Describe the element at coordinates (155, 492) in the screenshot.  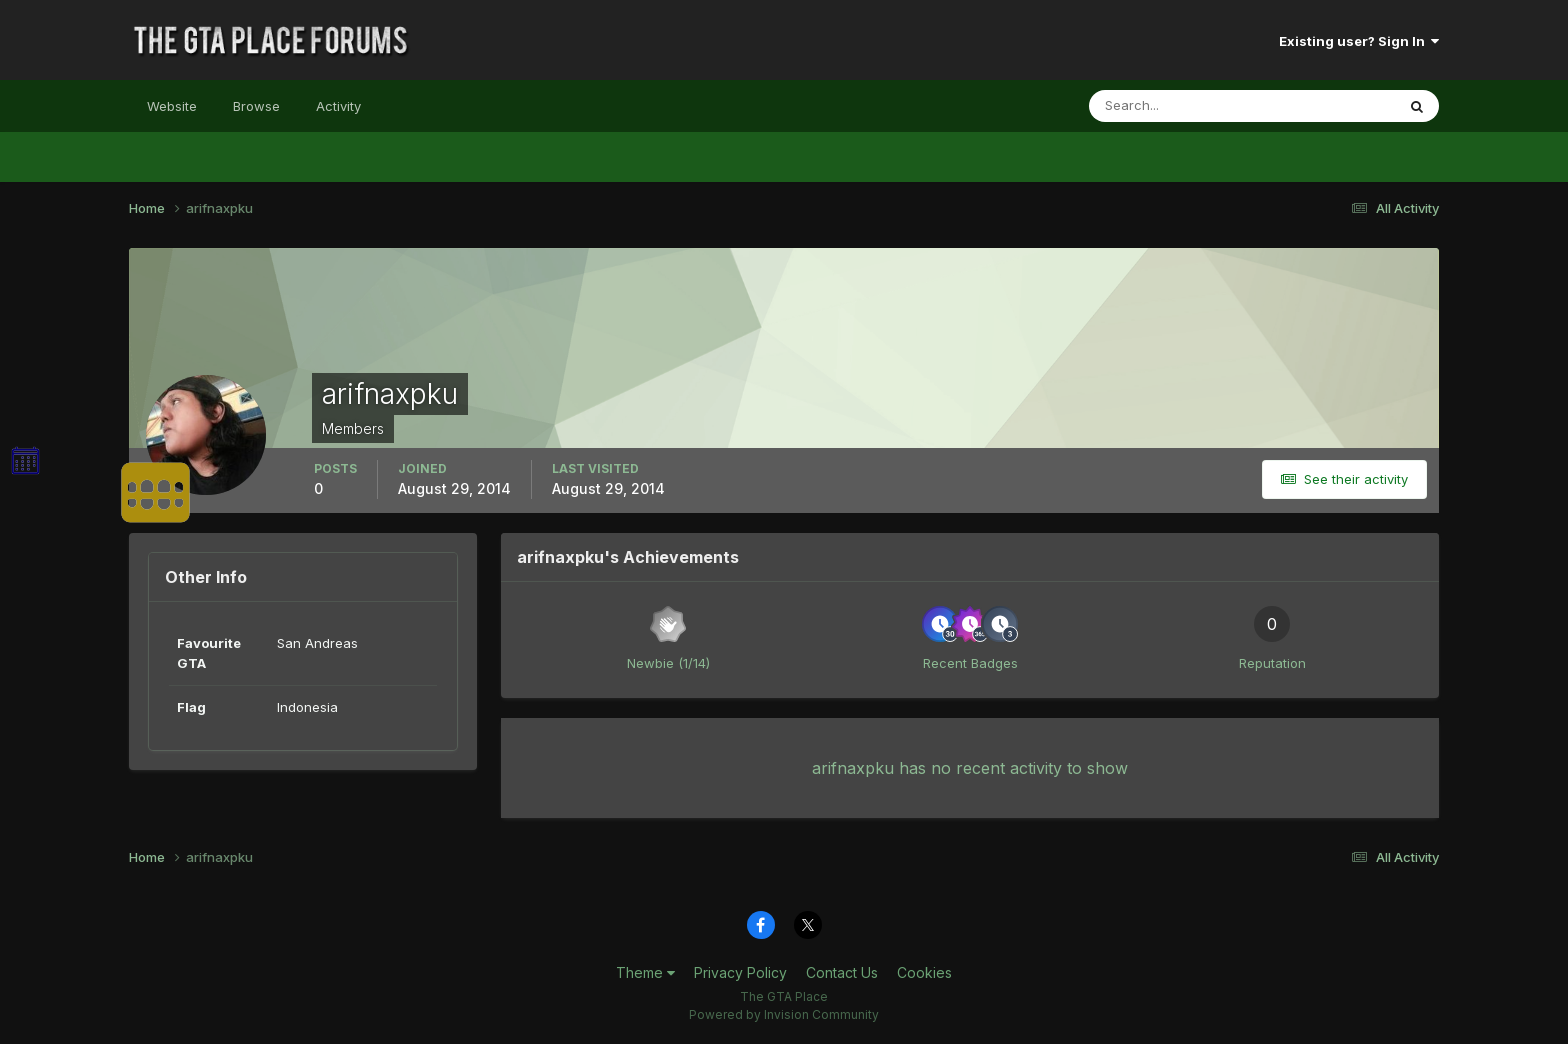
I see `access dental or oral health features` at that location.